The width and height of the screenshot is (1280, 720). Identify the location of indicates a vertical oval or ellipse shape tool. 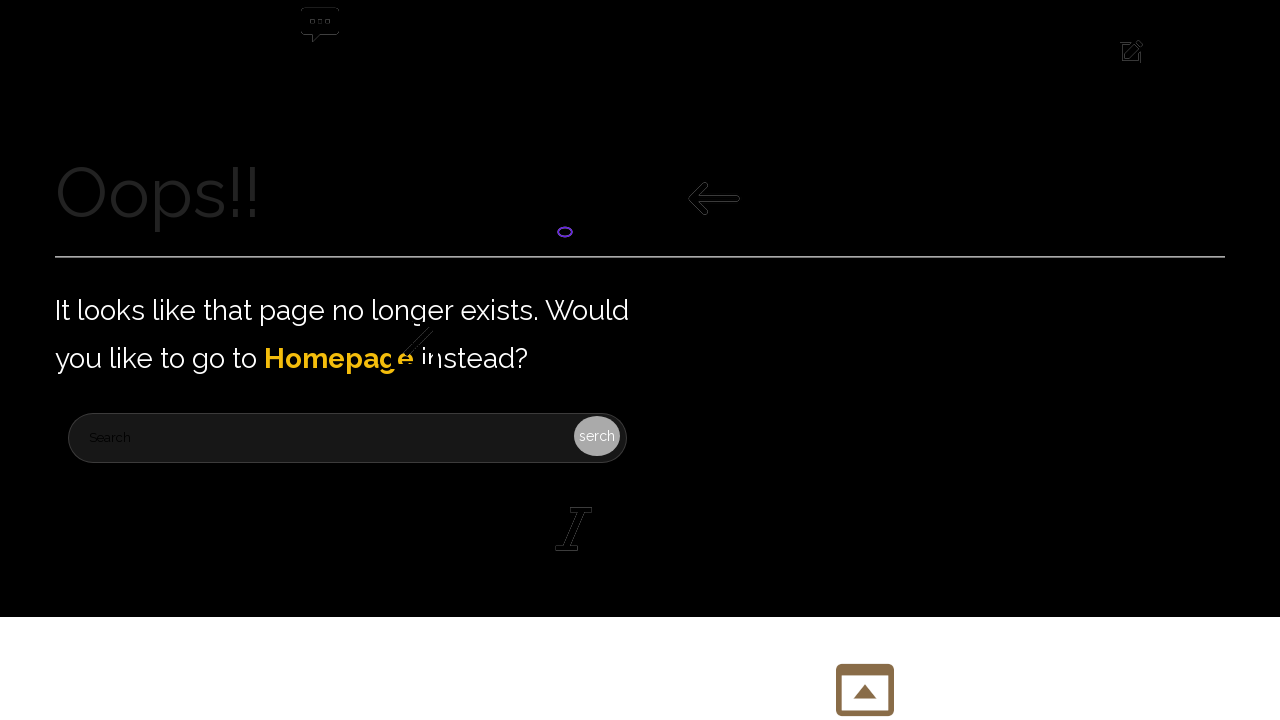
(565, 232).